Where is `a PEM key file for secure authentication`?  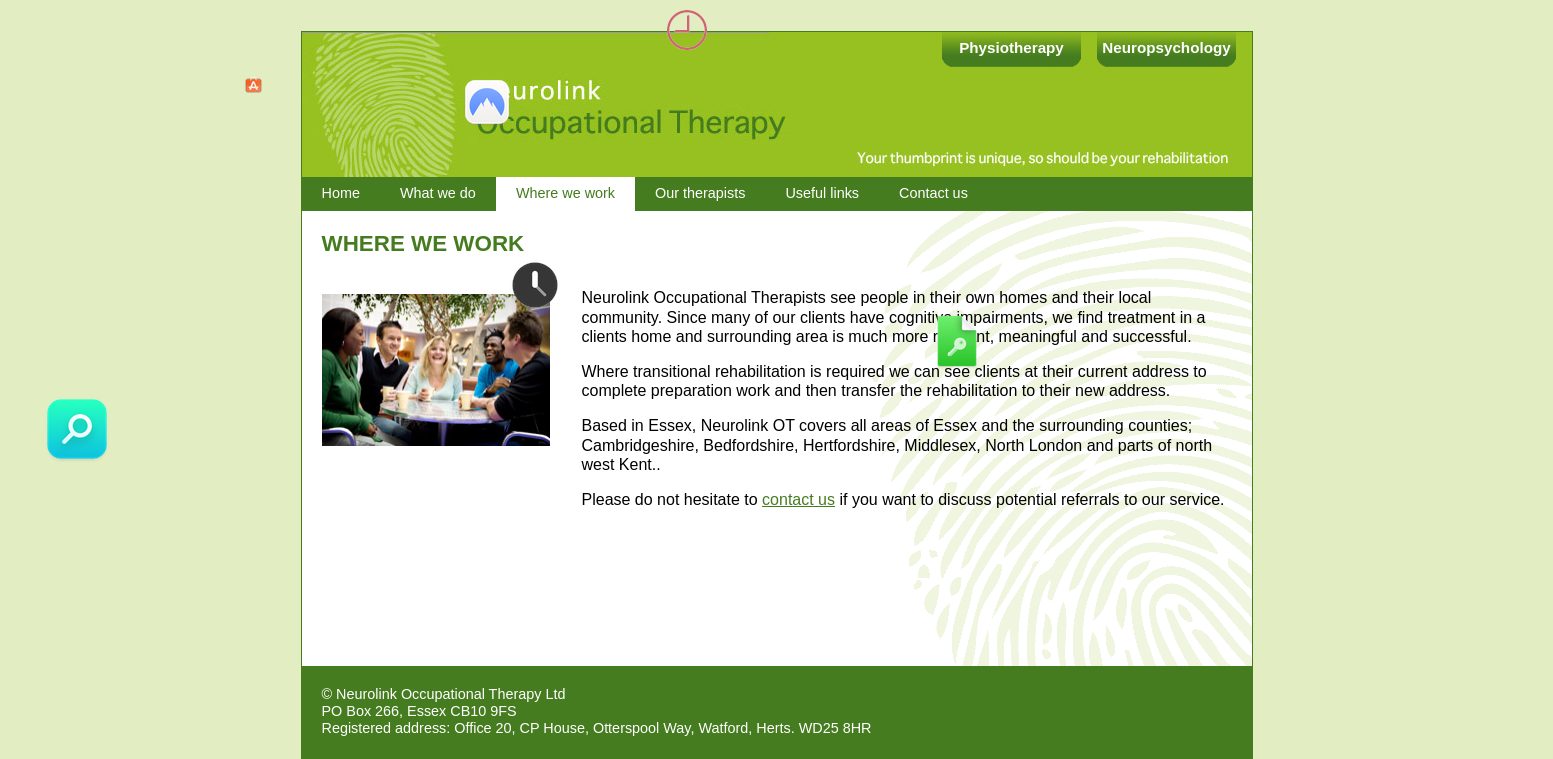
a PEM key file for secure authentication is located at coordinates (957, 342).